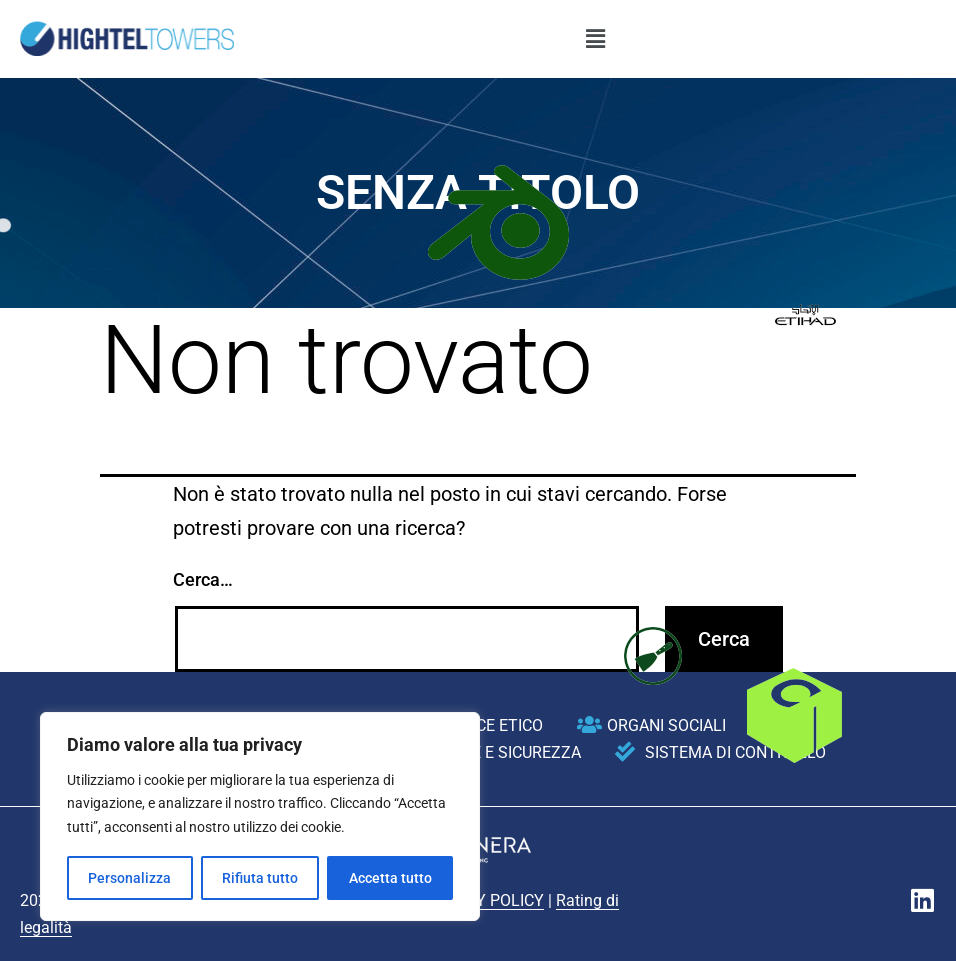 Image resolution: width=956 pixels, height=961 pixels. Describe the element at coordinates (805, 314) in the screenshot. I see `open the Etihad Airways app` at that location.